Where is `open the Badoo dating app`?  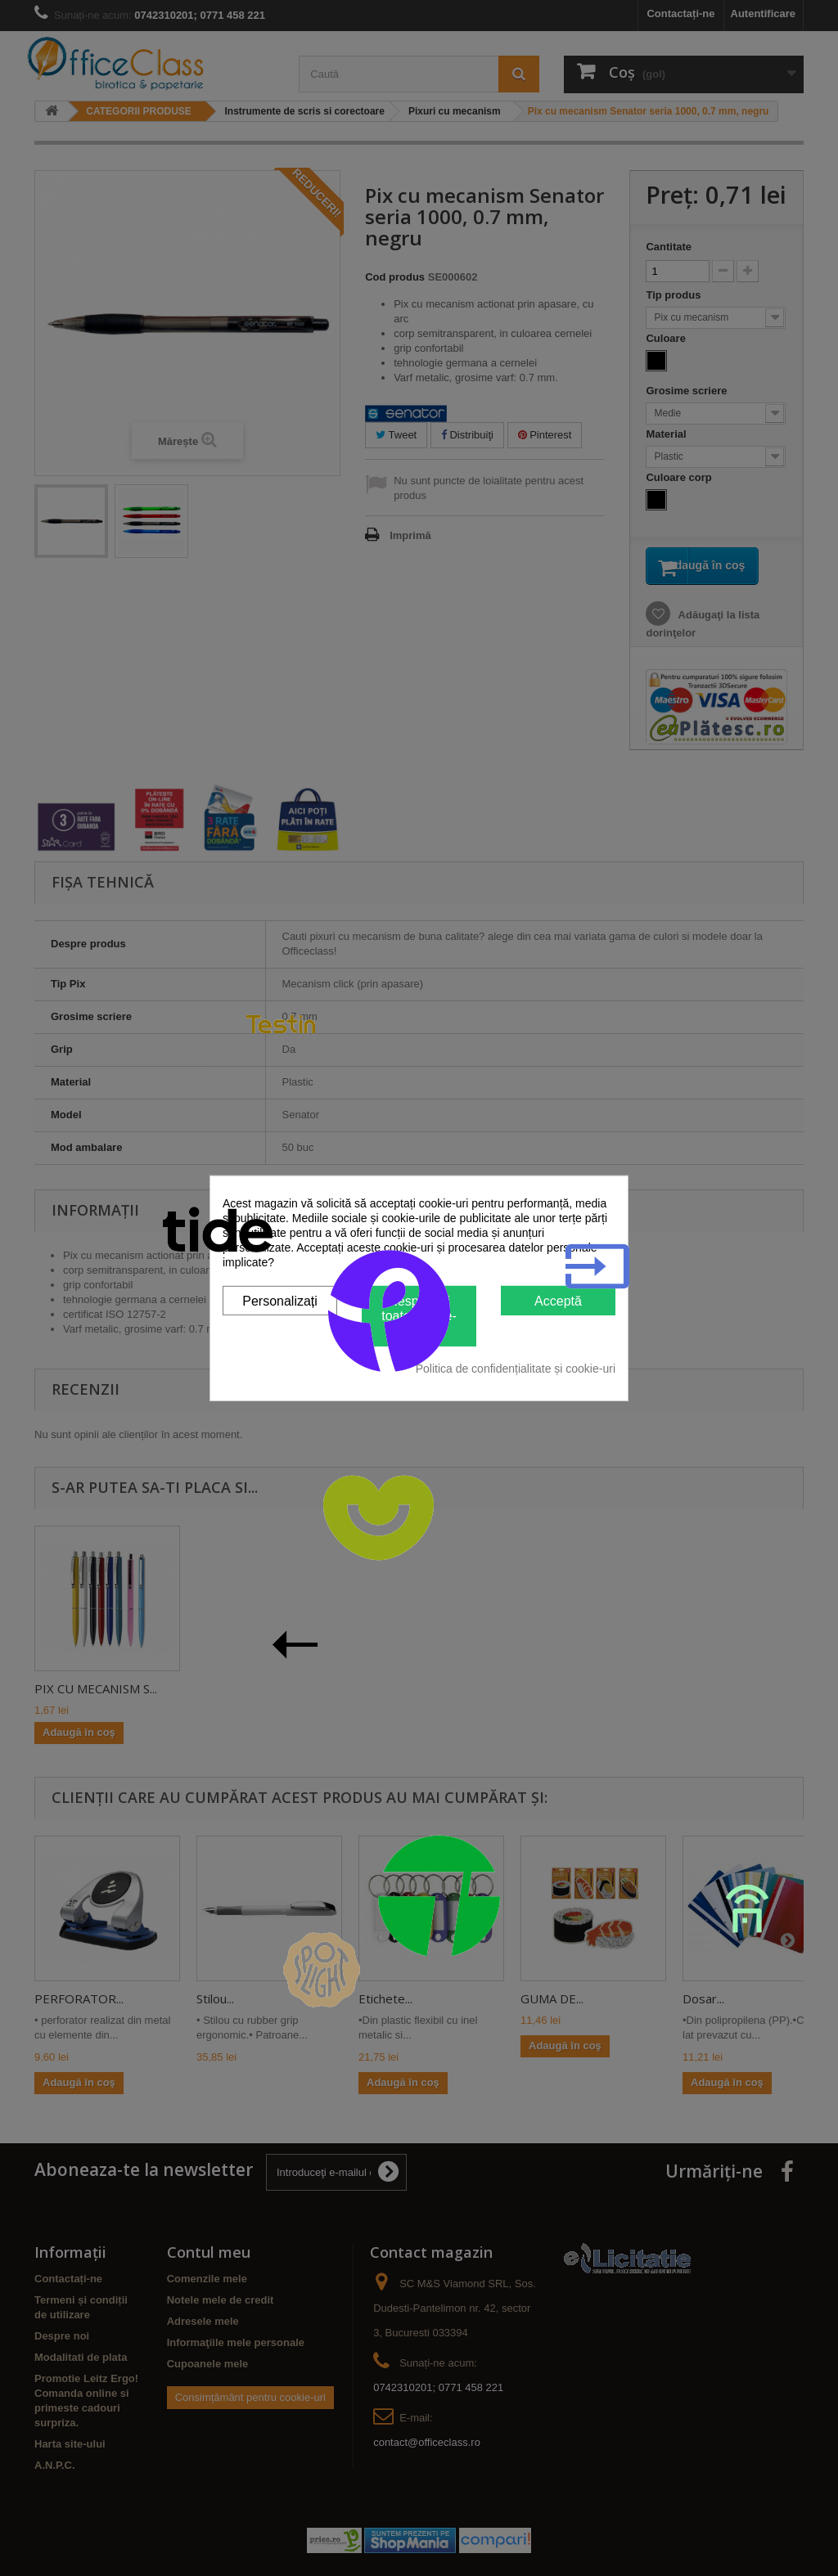
open the Badoo dating app is located at coordinates (378, 1517).